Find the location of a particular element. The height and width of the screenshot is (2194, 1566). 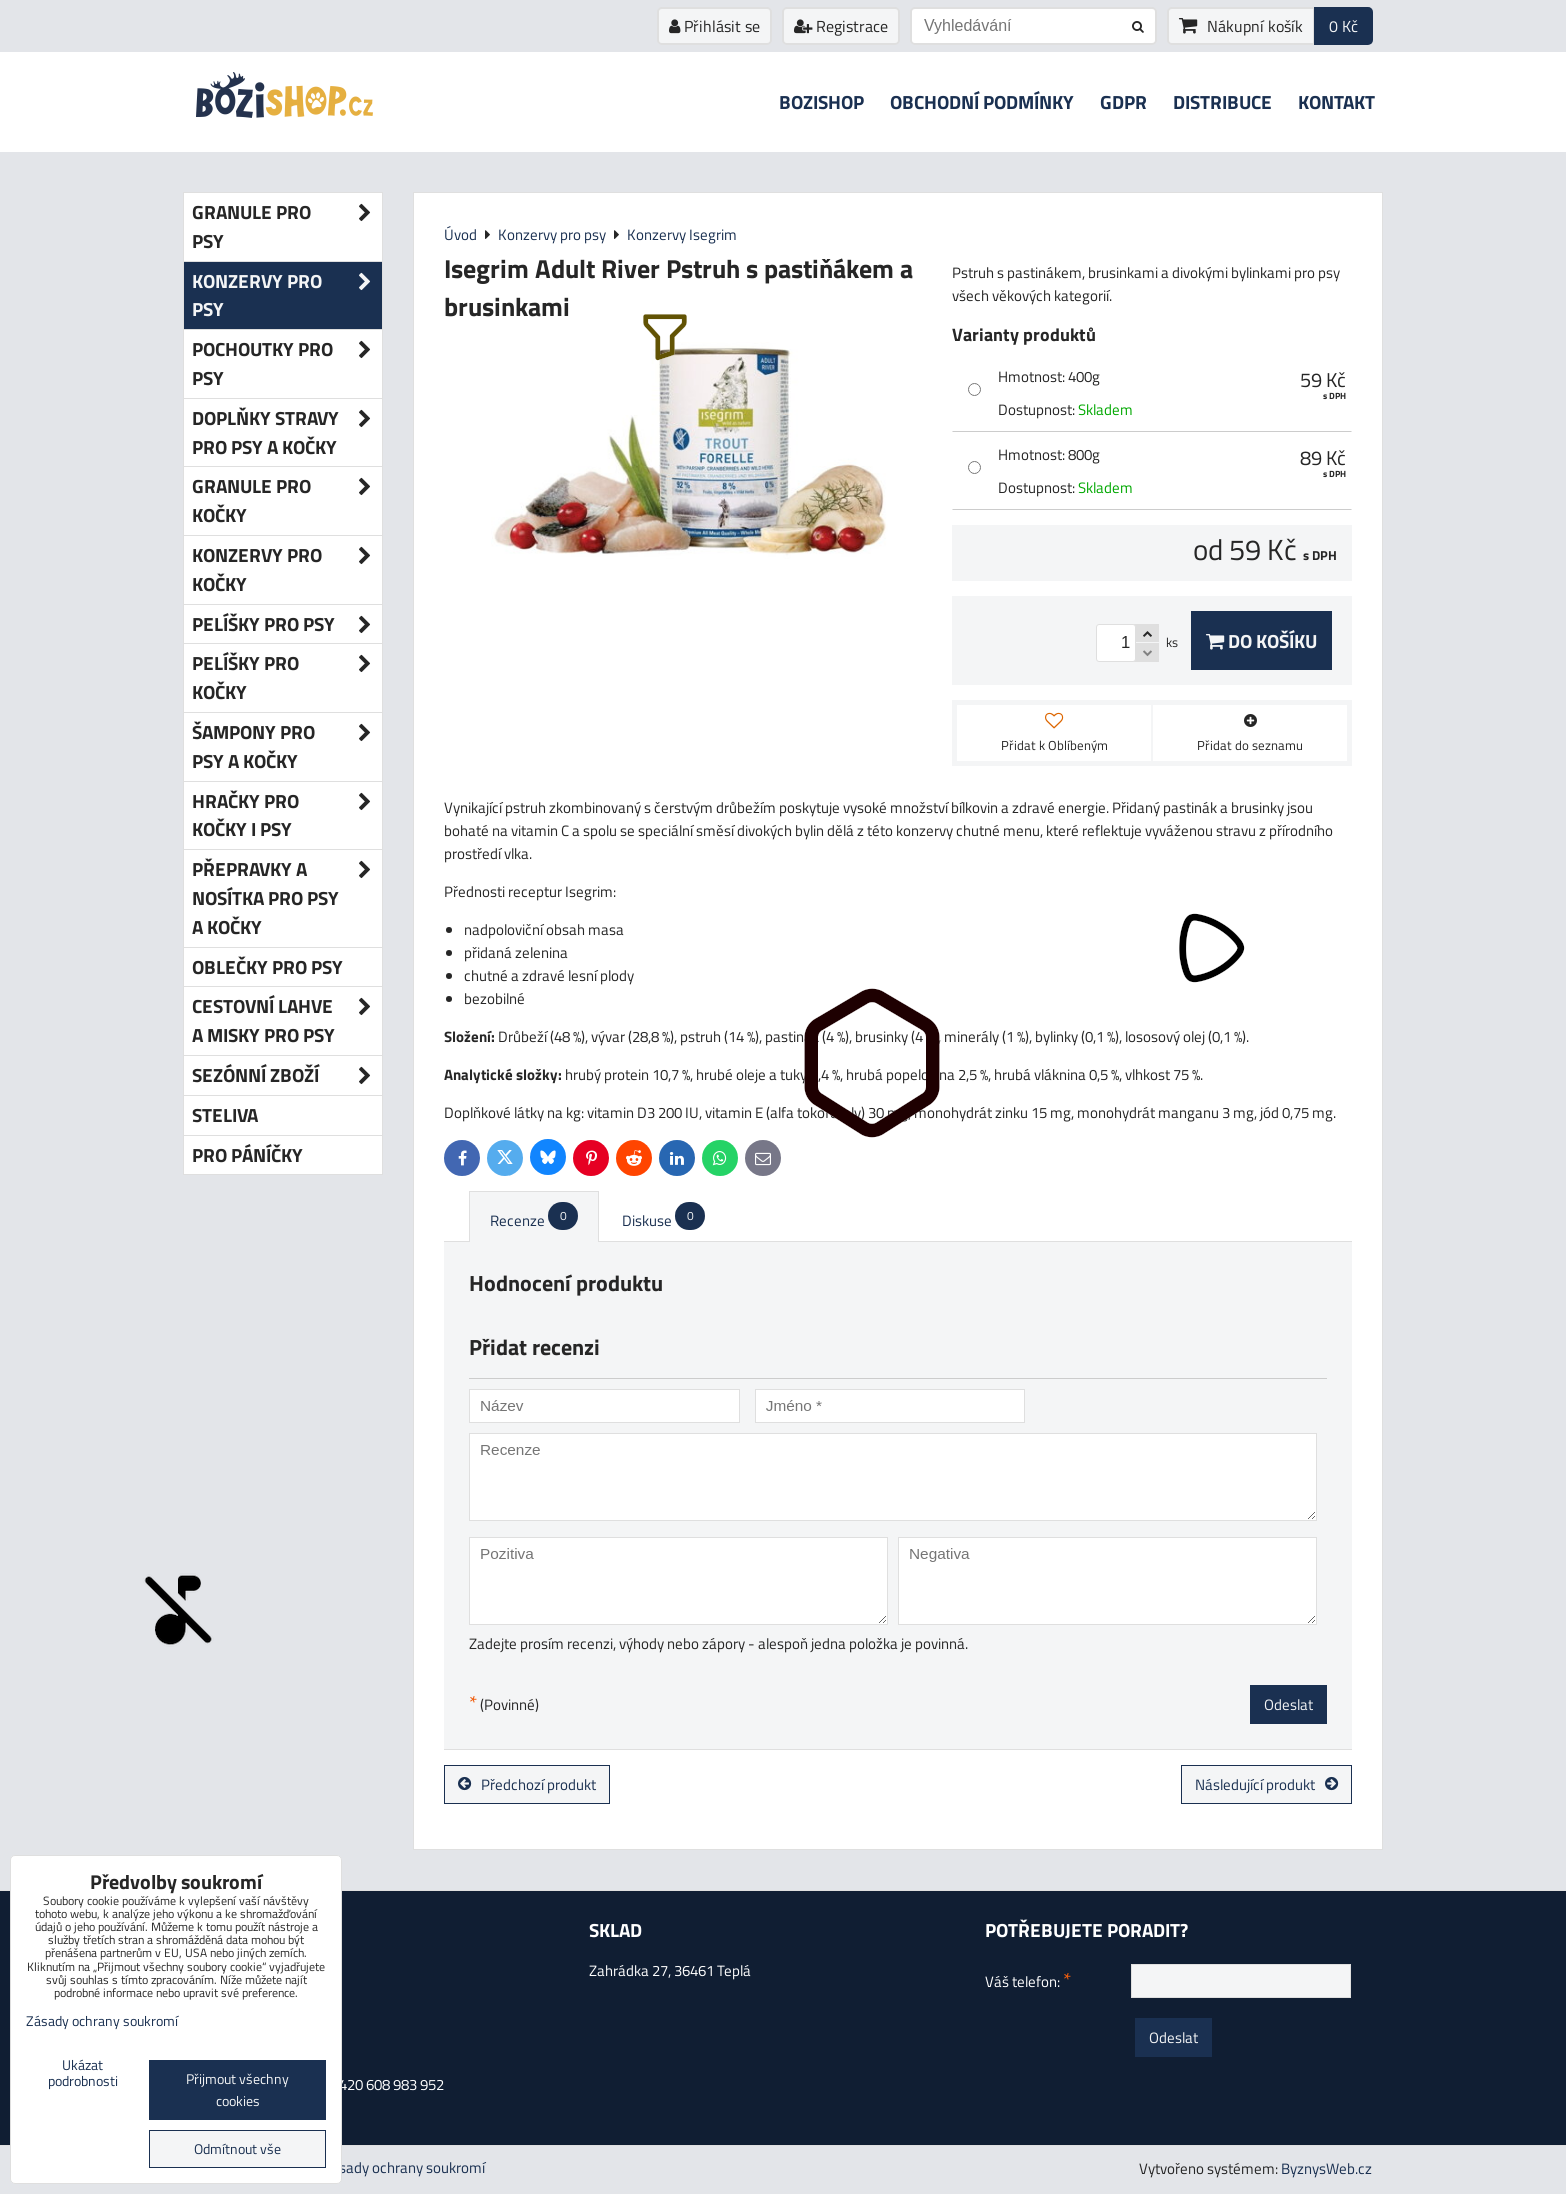

open the Zalando shopping app is located at coordinates (1210, 948).